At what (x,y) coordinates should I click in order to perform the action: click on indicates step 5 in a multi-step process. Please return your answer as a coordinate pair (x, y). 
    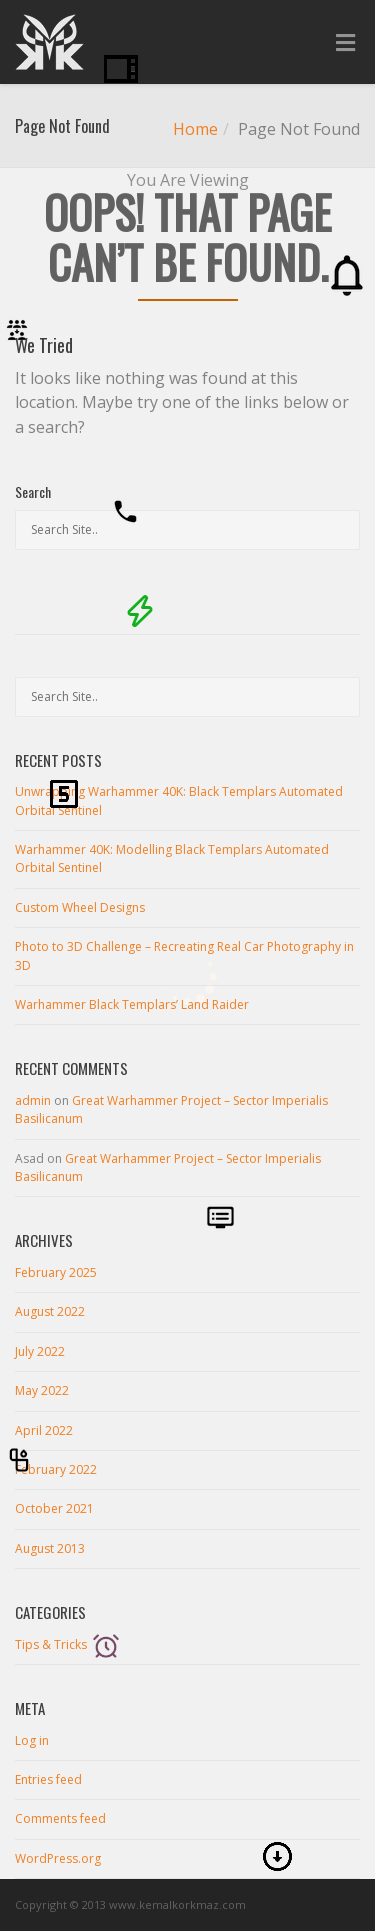
    Looking at the image, I should click on (64, 794).